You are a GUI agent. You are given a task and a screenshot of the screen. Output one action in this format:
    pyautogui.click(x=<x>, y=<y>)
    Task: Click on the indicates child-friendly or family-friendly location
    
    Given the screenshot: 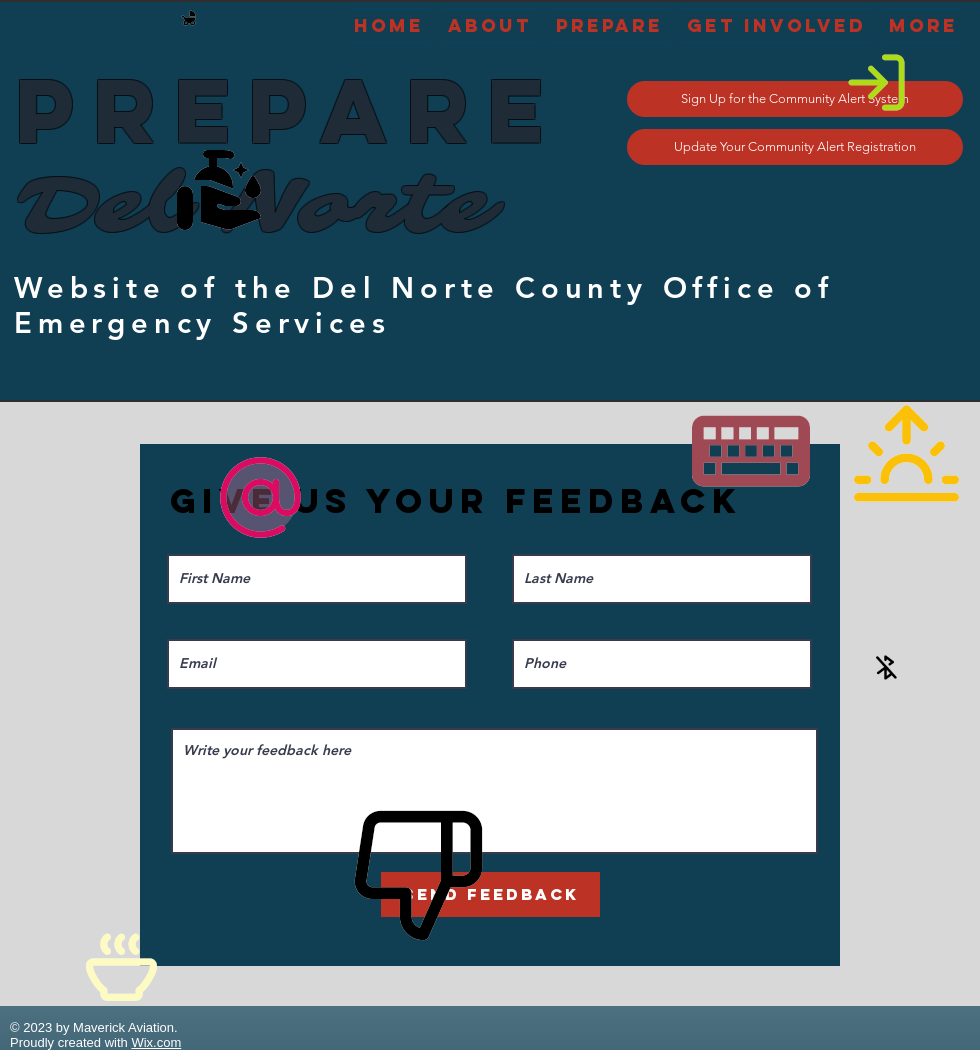 What is the action you would take?
    pyautogui.click(x=189, y=18)
    